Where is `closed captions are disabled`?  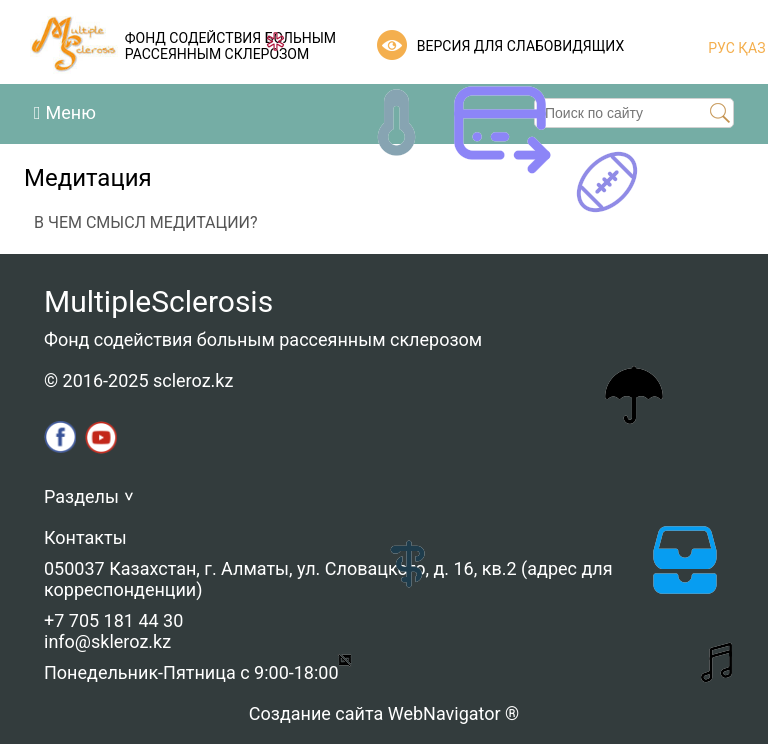
closed captions are disabled is located at coordinates (345, 660).